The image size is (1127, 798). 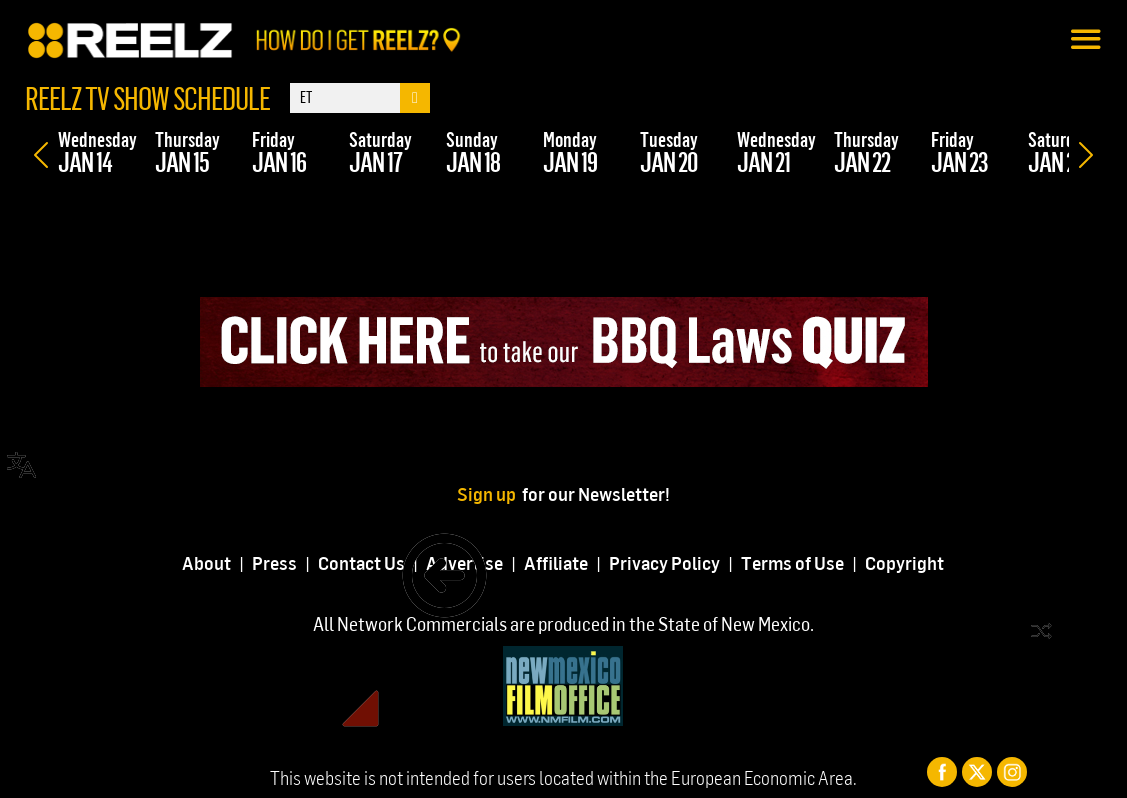 I want to click on resize element by dragging corner, so click(x=363, y=711).